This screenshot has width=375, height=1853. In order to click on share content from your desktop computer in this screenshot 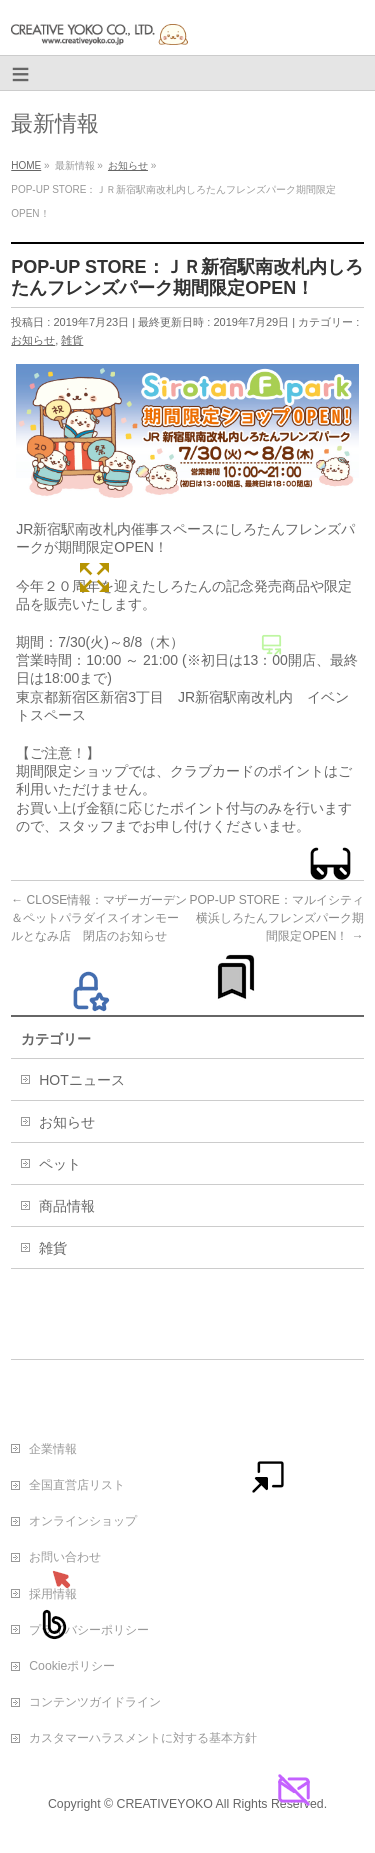, I will do `click(271, 644)`.